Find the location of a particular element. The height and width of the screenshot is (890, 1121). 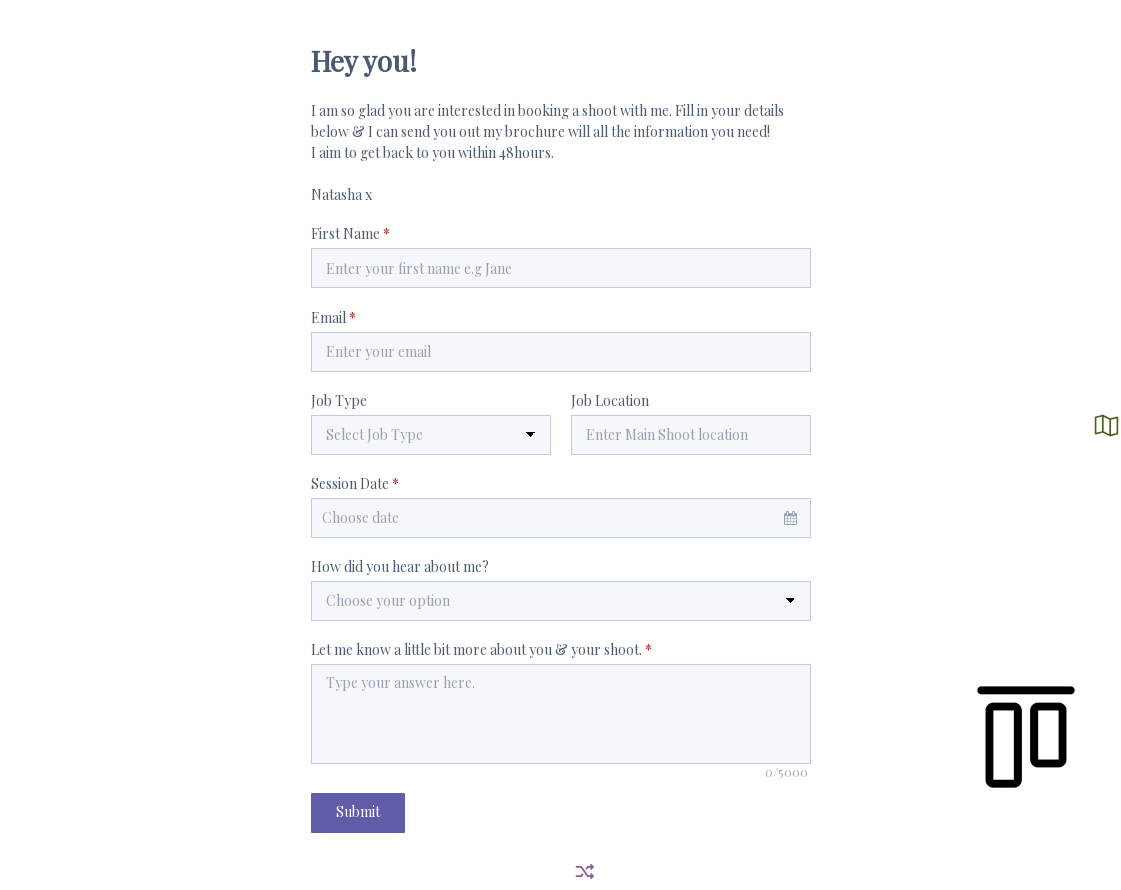

open map view is located at coordinates (1106, 425).